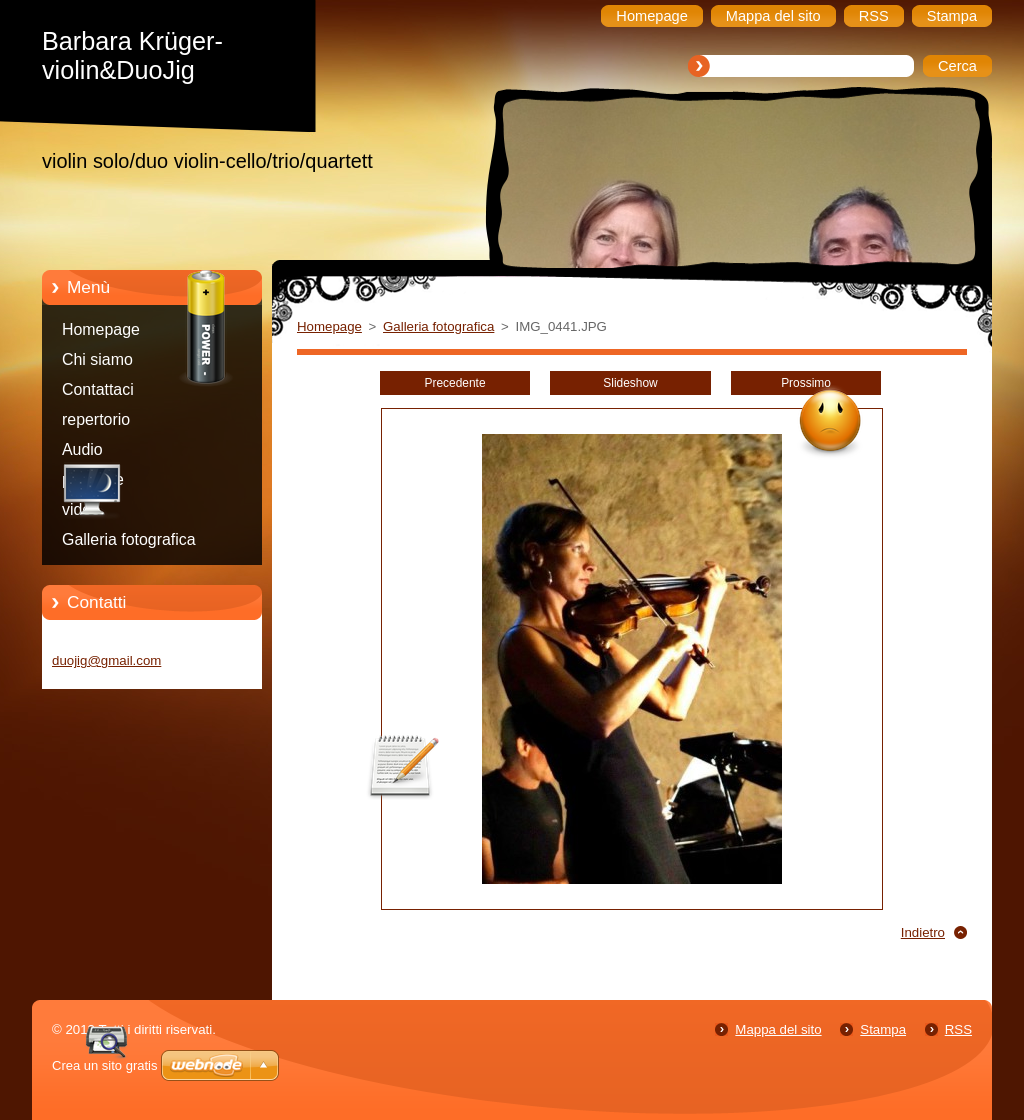 The width and height of the screenshot is (1024, 1120). What do you see at coordinates (106, 1039) in the screenshot?
I see `preview document before printing` at bounding box center [106, 1039].